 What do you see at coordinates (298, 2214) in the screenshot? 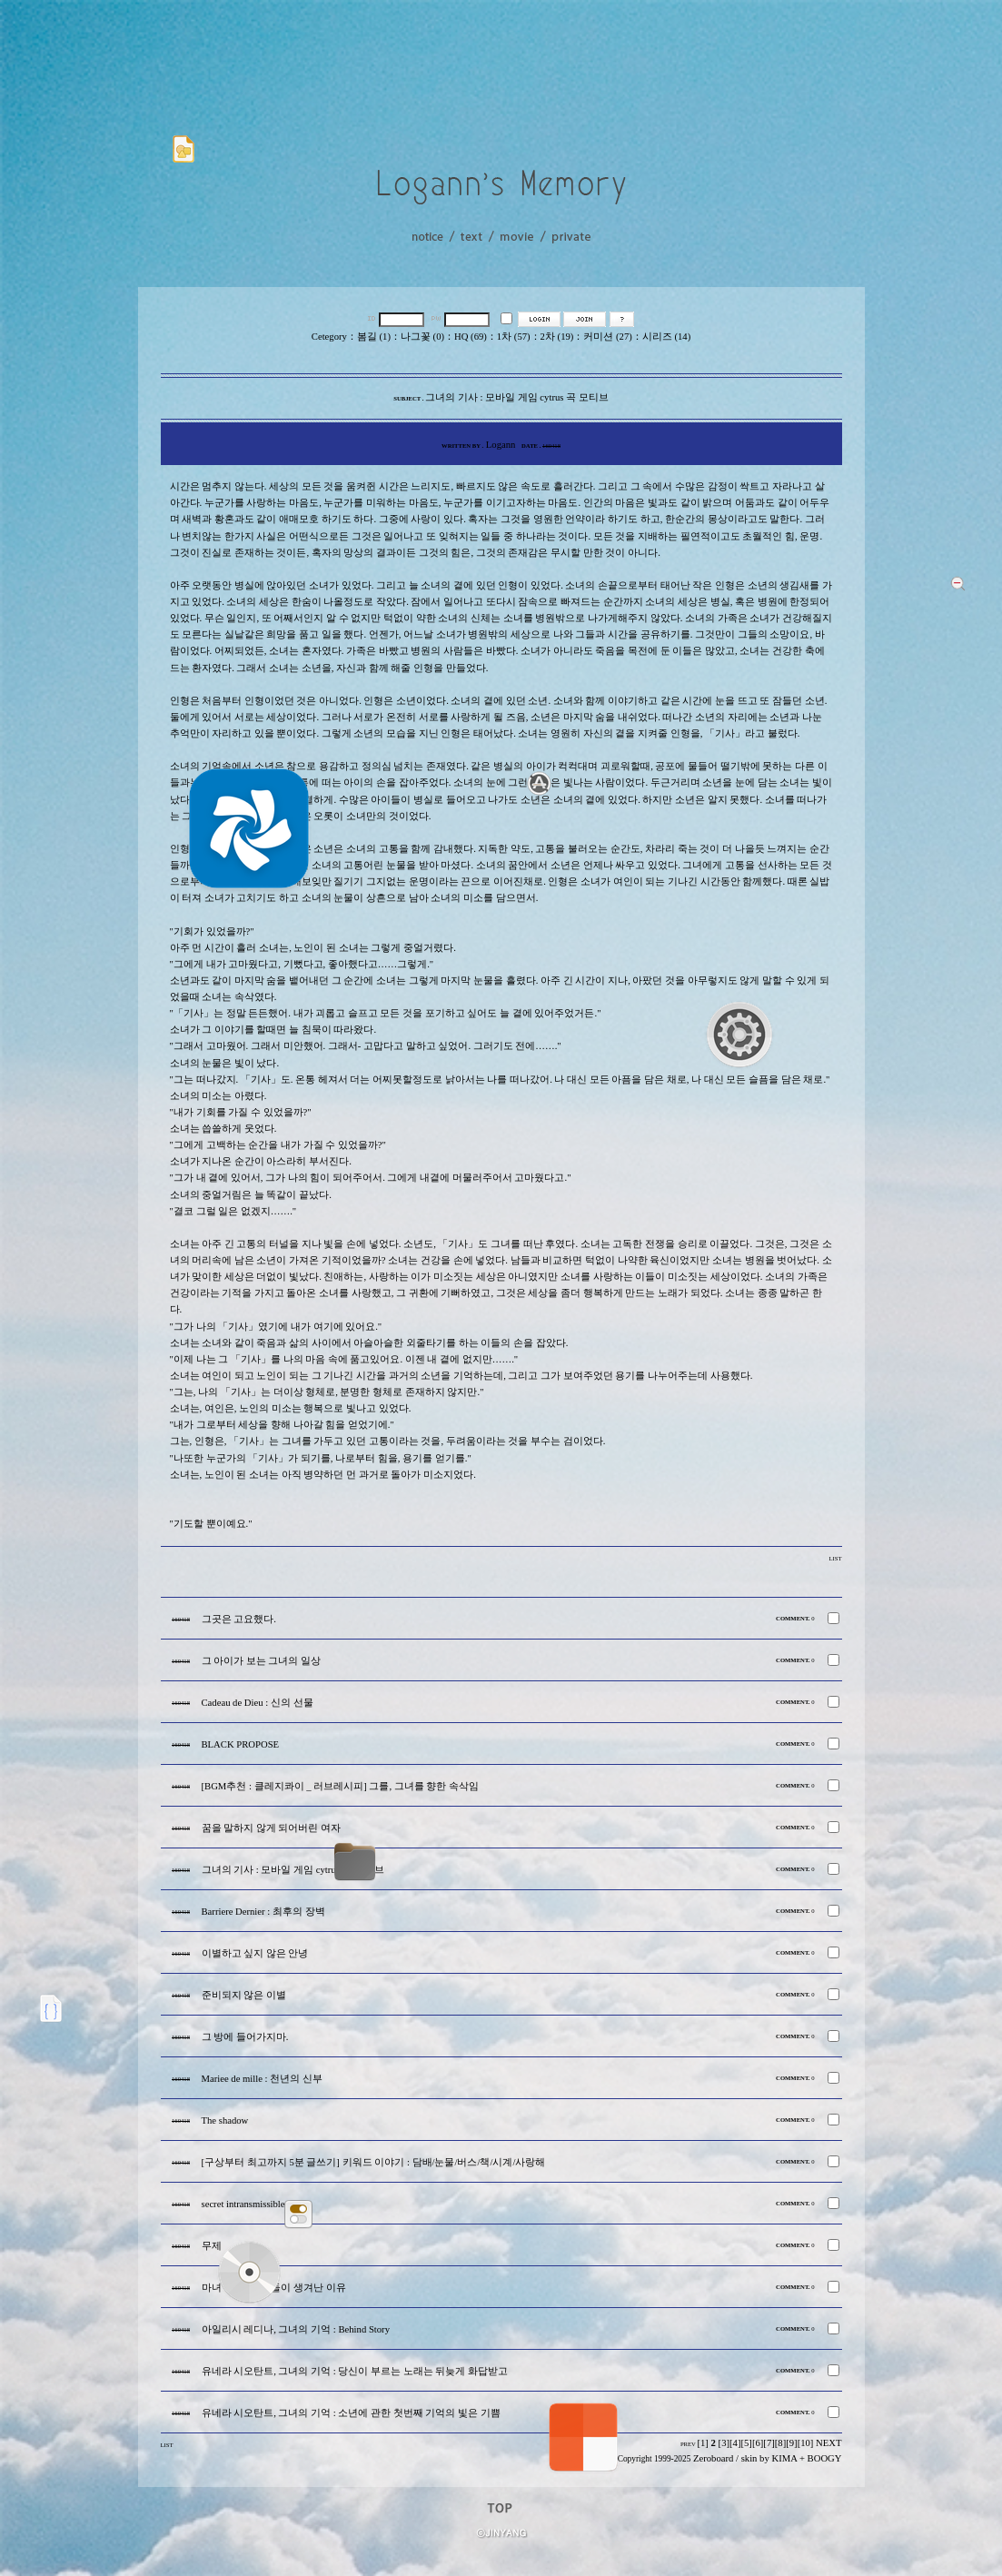
I see `open system tweaks or settings customization` at bounding box center [298, 2214].